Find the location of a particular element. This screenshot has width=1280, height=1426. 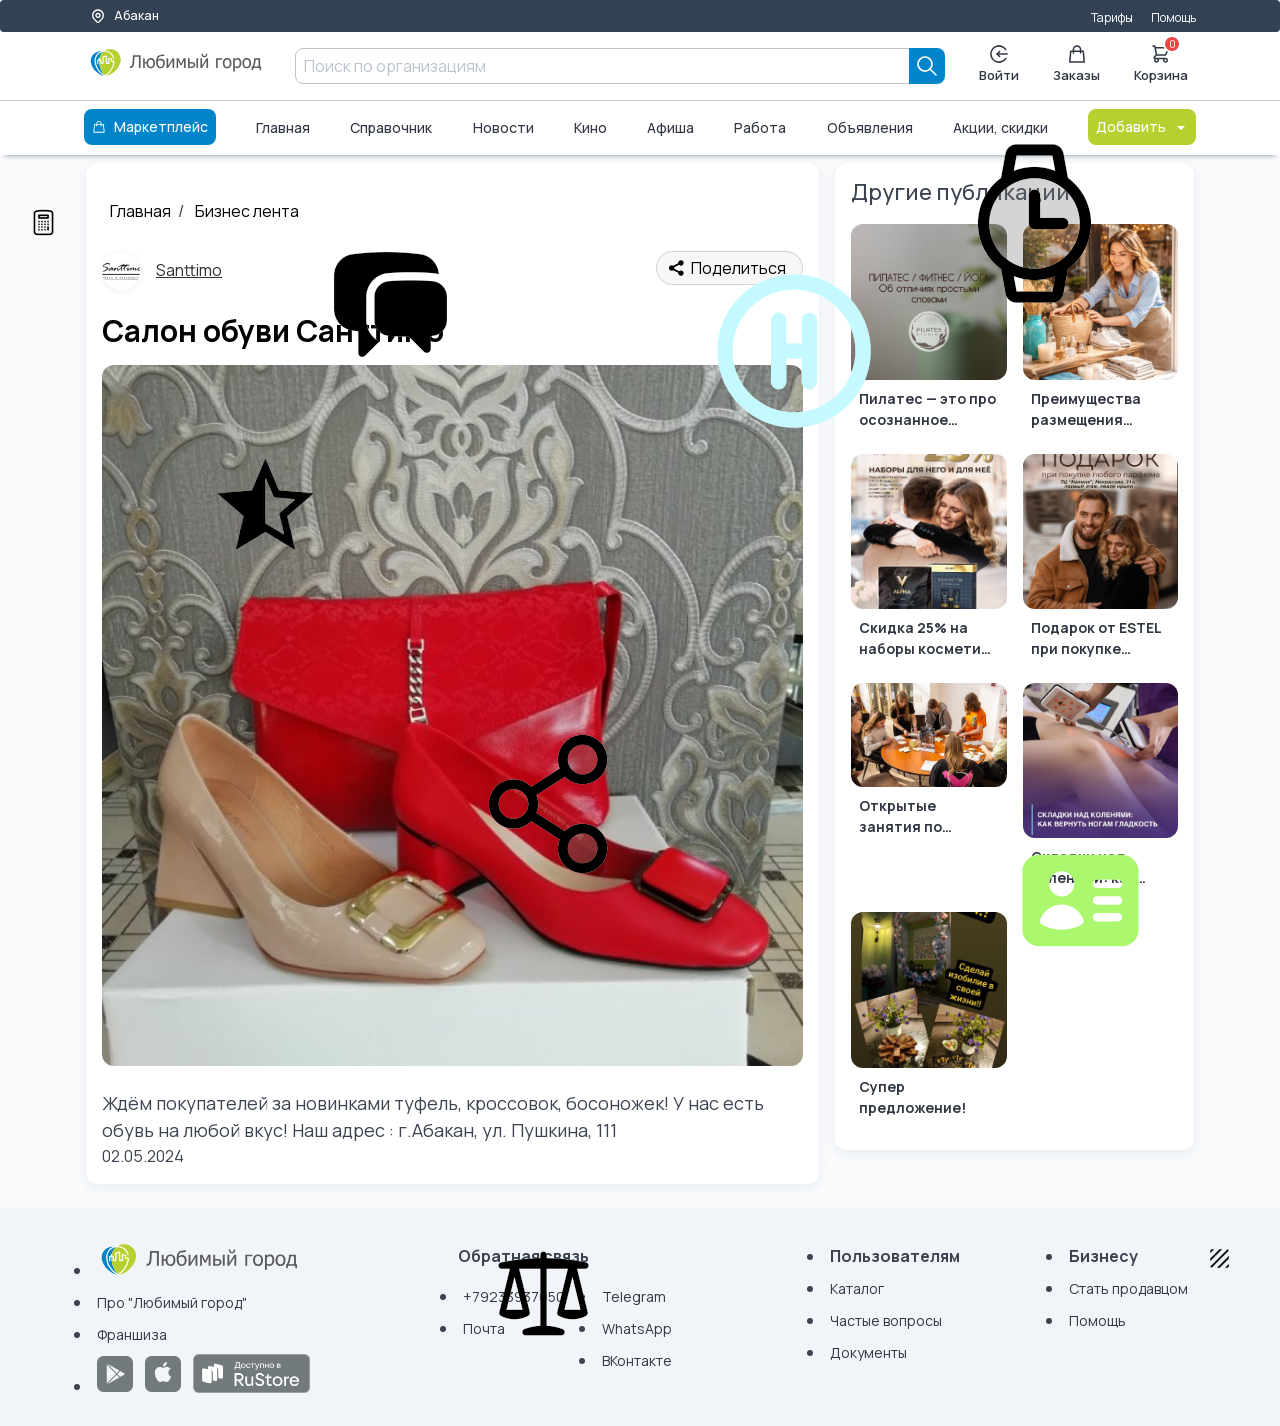

view time or clock settings is located at coordinates (1034, 223).